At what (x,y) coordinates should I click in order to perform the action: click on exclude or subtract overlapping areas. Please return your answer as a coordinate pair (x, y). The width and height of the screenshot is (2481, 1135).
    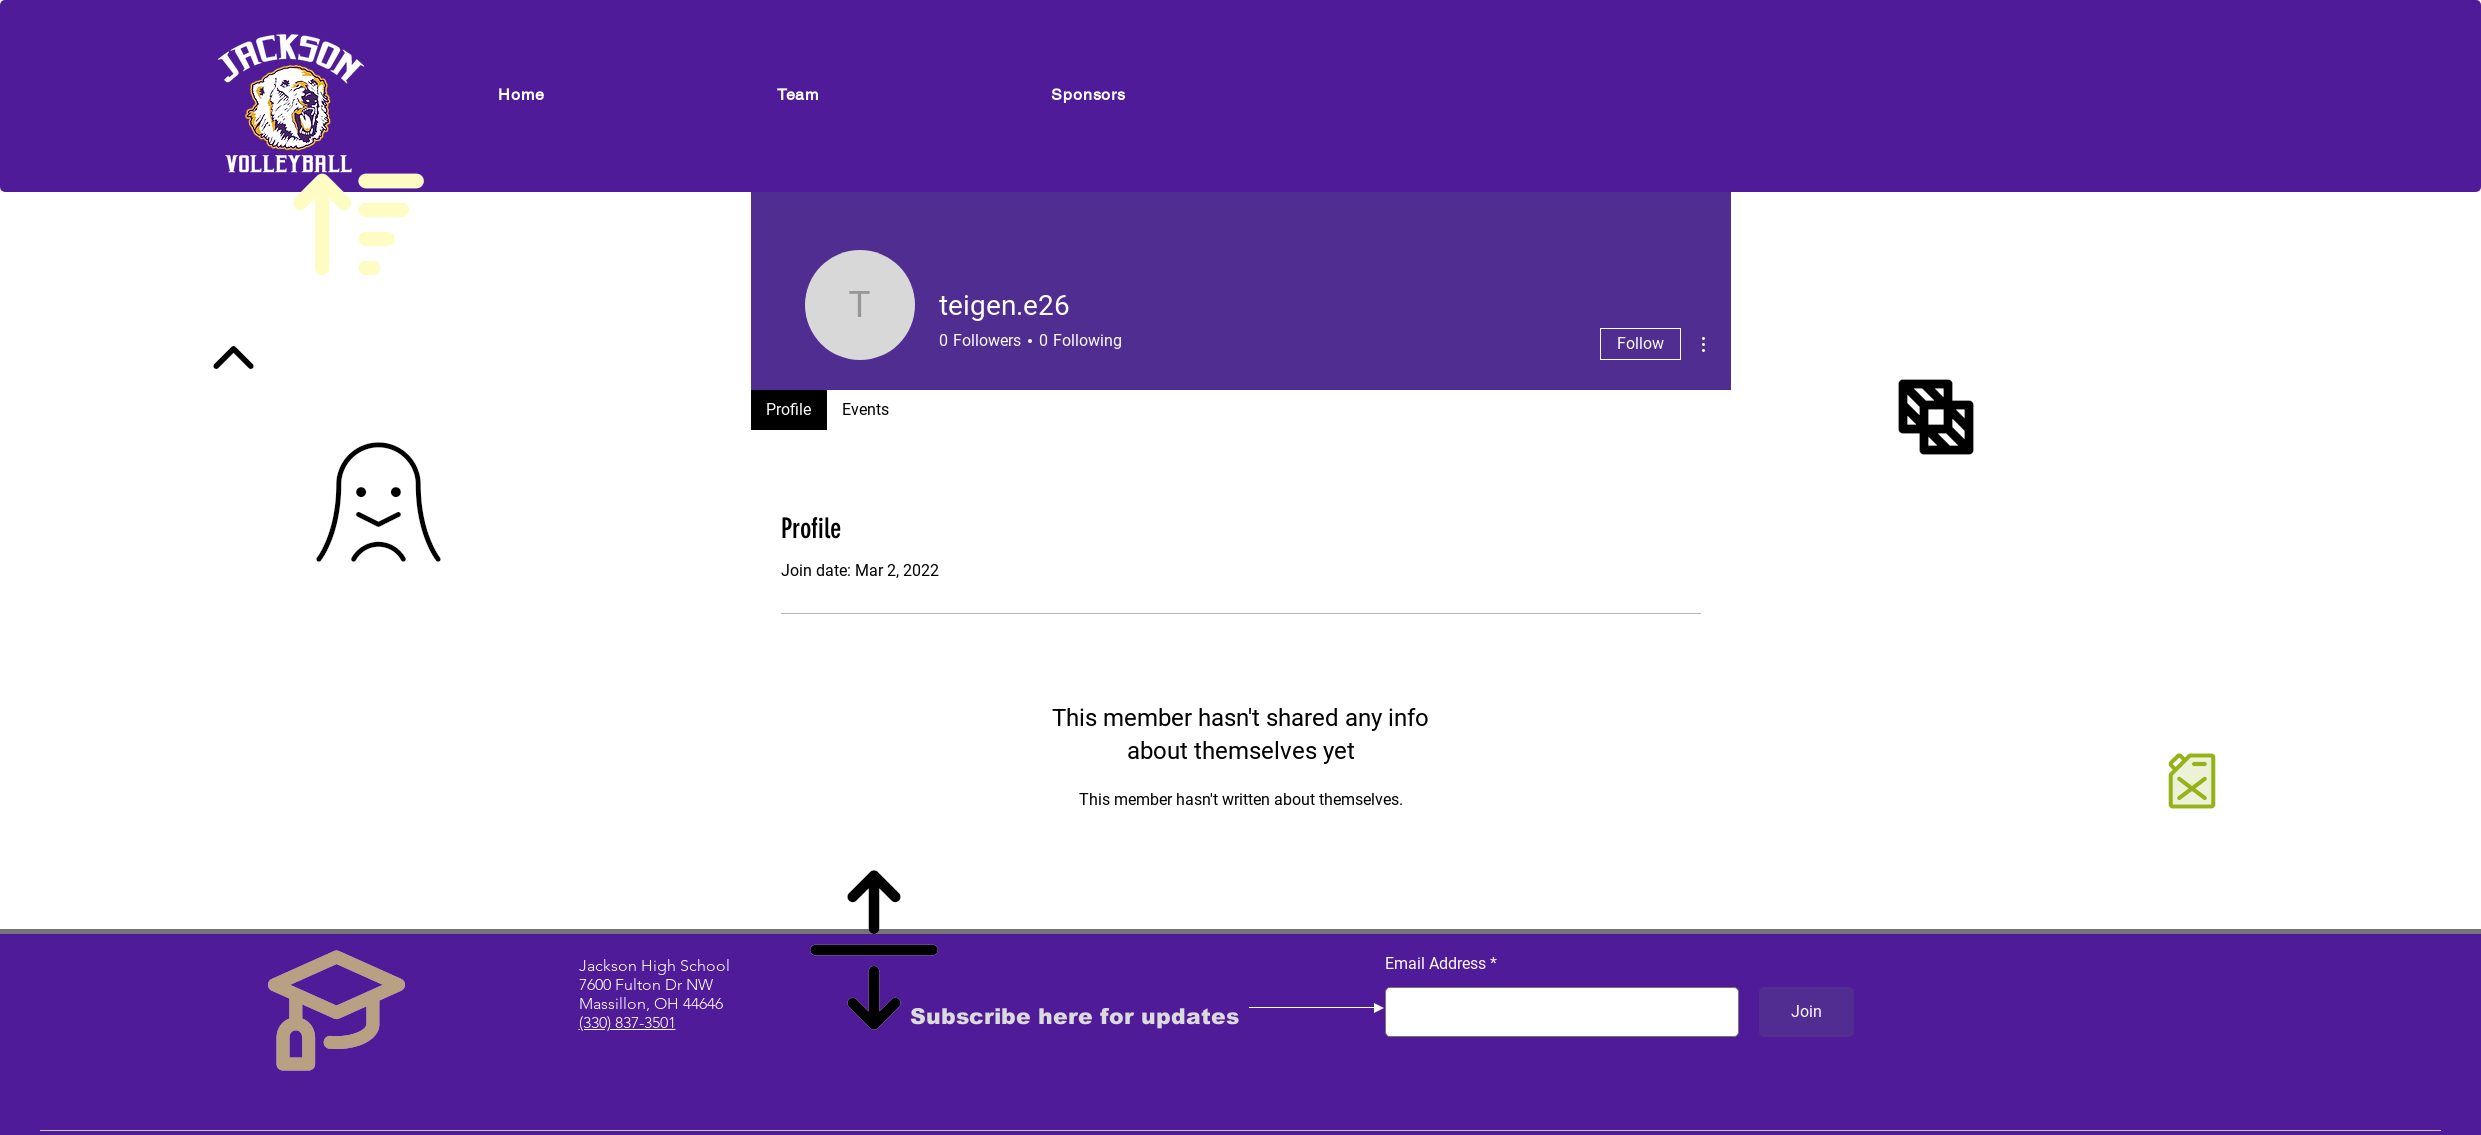
    Looking at the image, I should click on (1936, 417).